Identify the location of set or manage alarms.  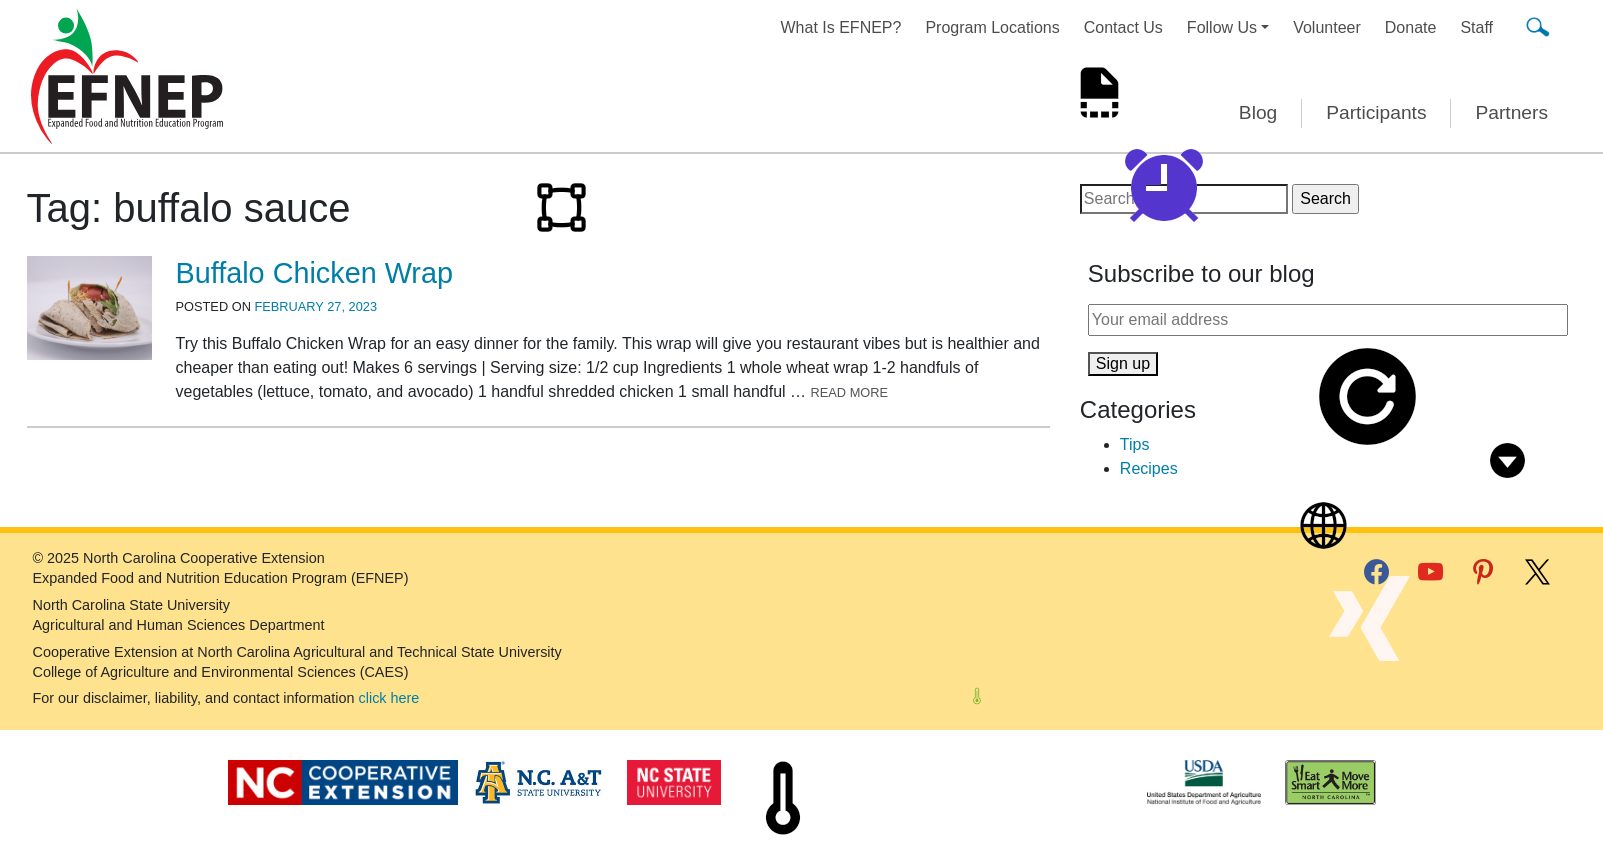
(1164, 185).